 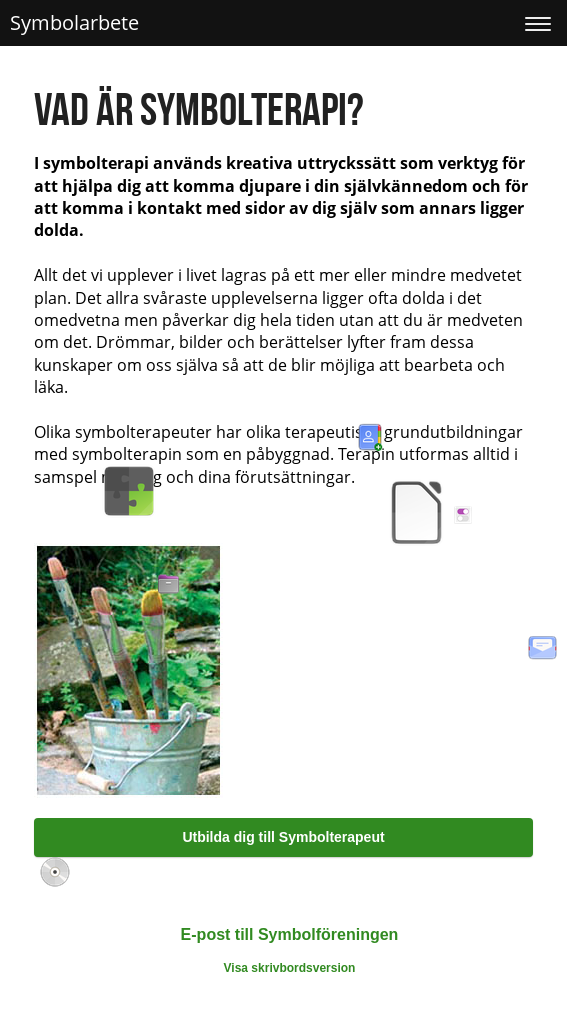 I want to click on open the file manager application, so click(x=168, y=583).